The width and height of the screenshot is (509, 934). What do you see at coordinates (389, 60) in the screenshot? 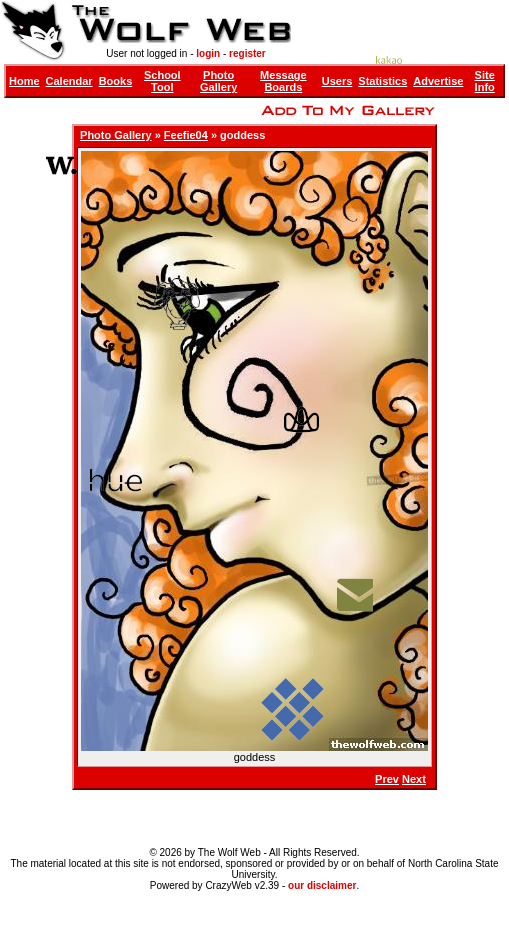
I see `open Kakao messaging app` at bounding box center [389, 60].